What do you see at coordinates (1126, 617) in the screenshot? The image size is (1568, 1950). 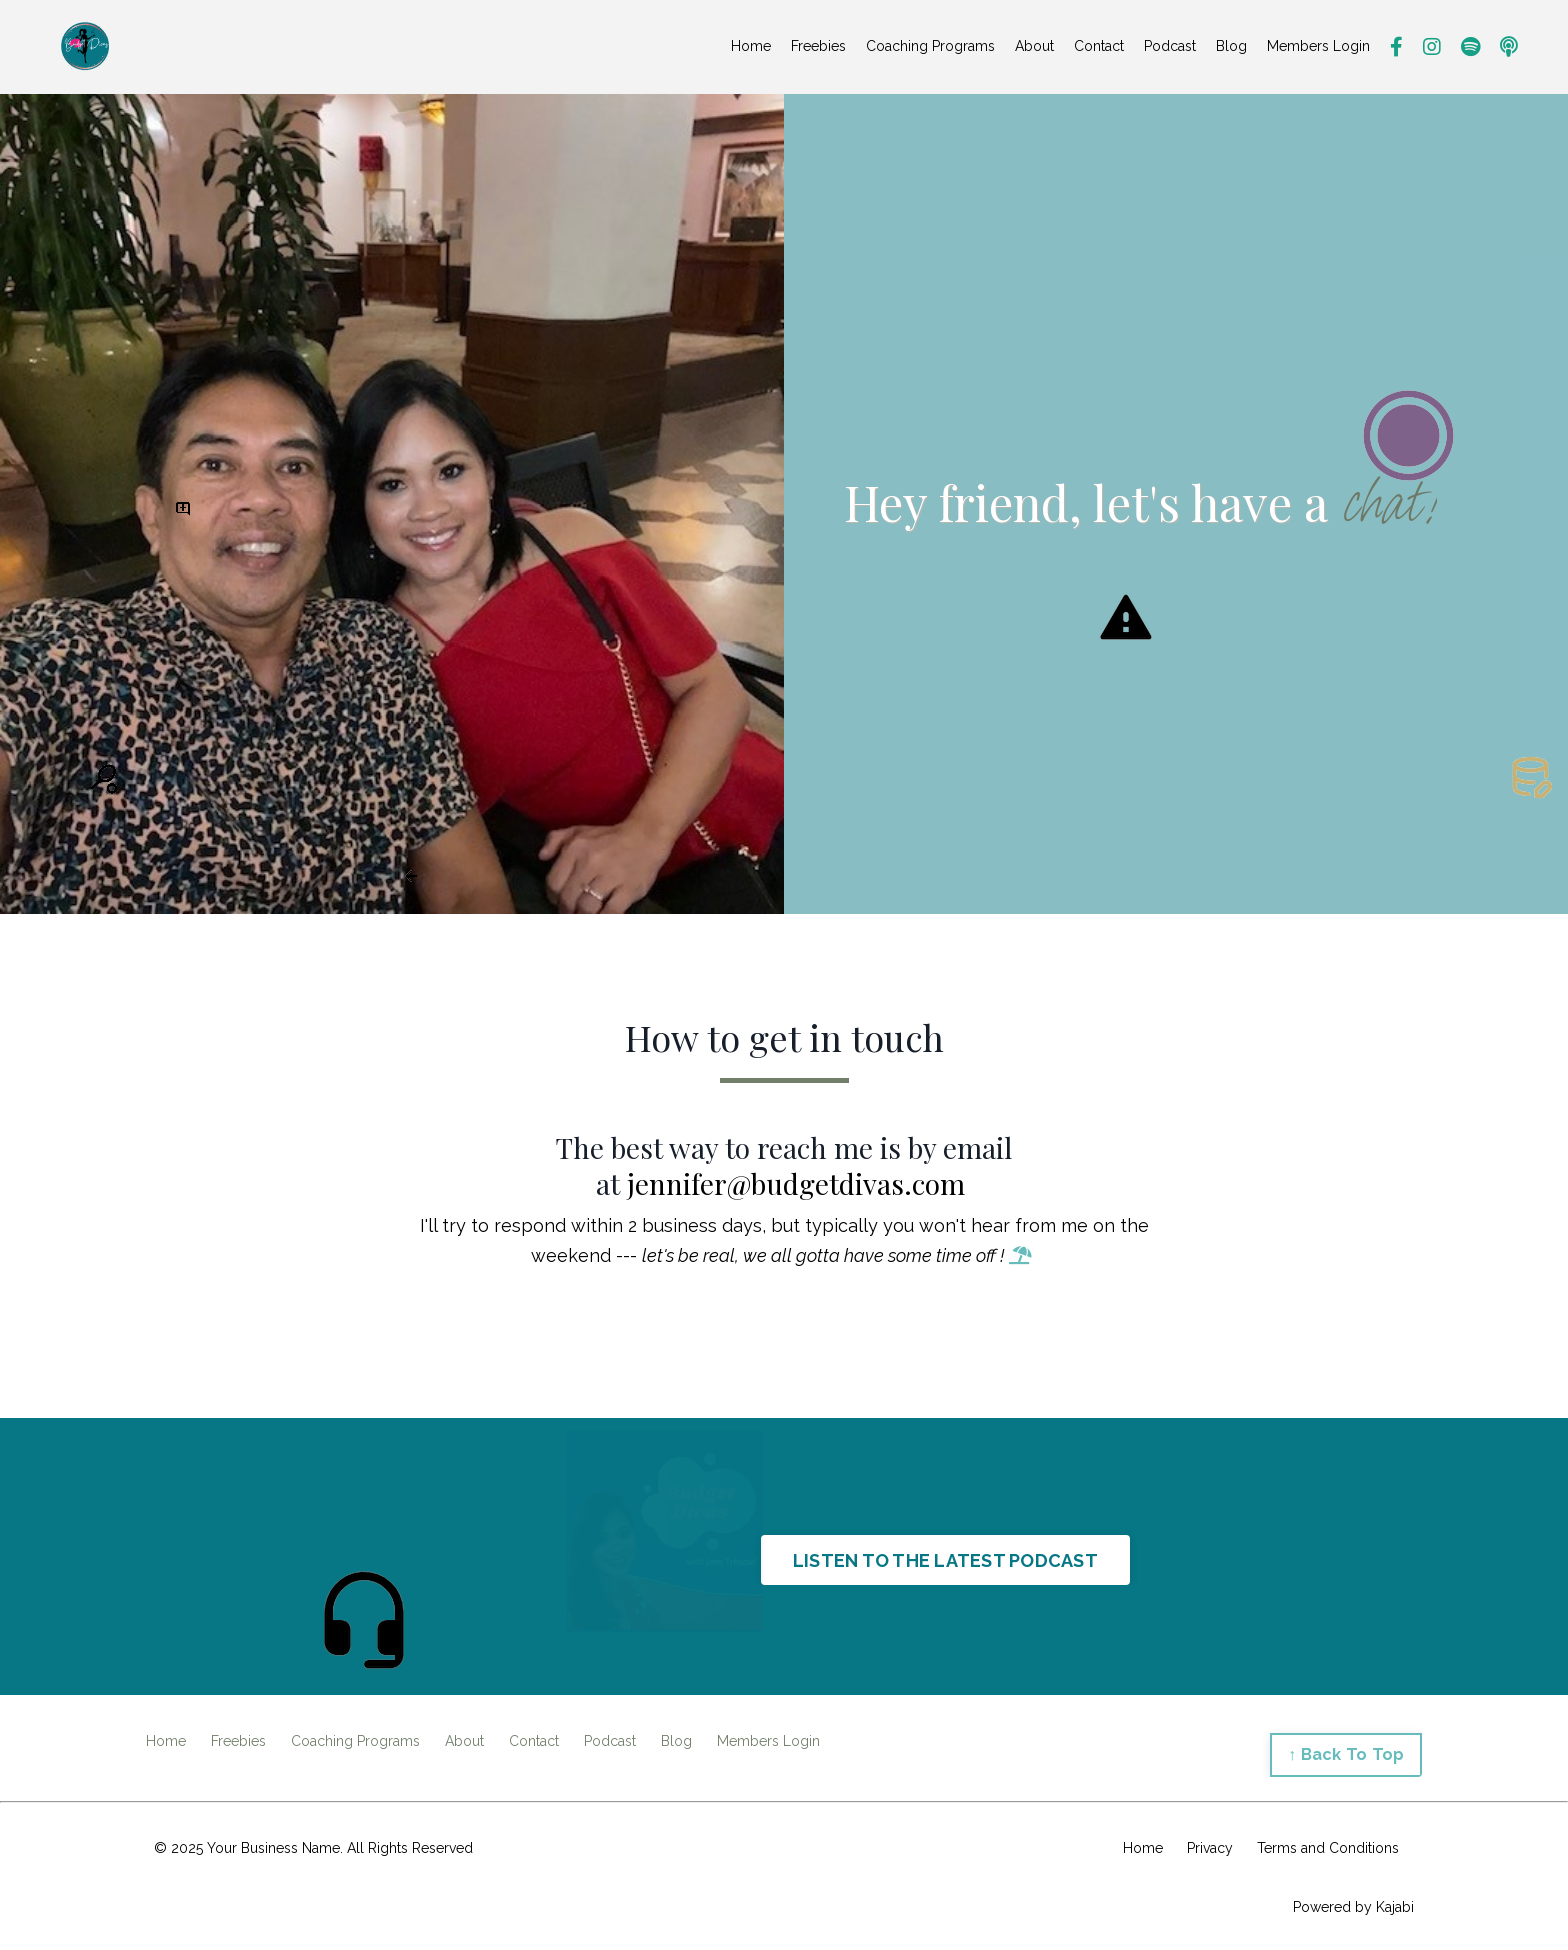 I see `indicates a warning or potential problem` at bounding box center [1126, 617].